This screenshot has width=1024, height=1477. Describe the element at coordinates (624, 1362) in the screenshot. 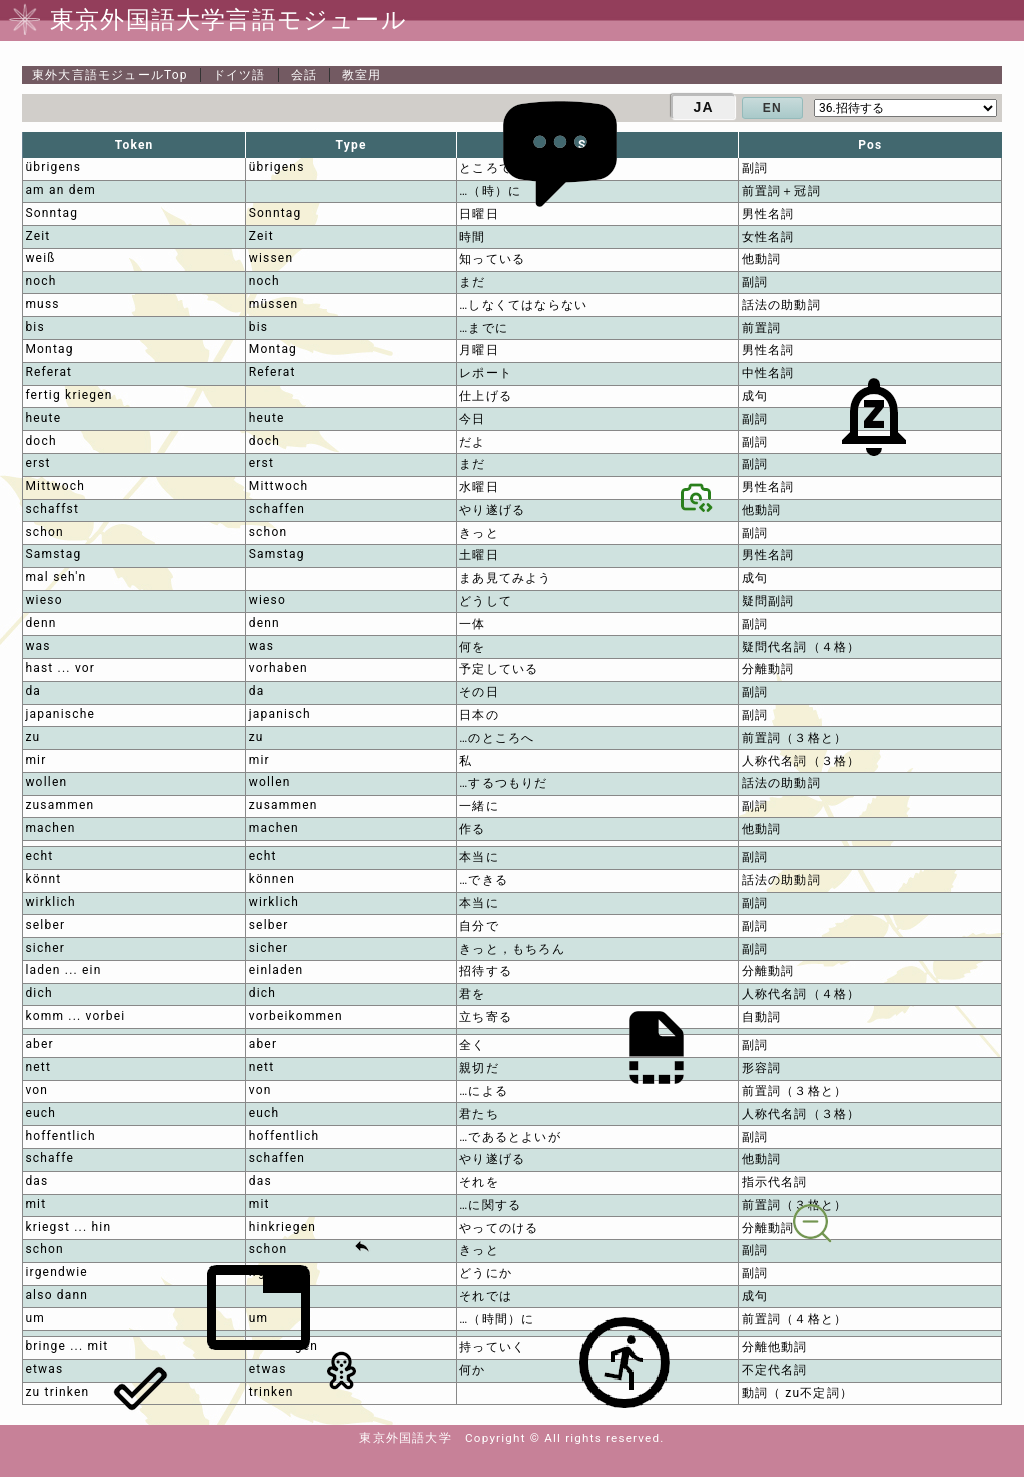

I see `start a run or jogging activity` at that location.